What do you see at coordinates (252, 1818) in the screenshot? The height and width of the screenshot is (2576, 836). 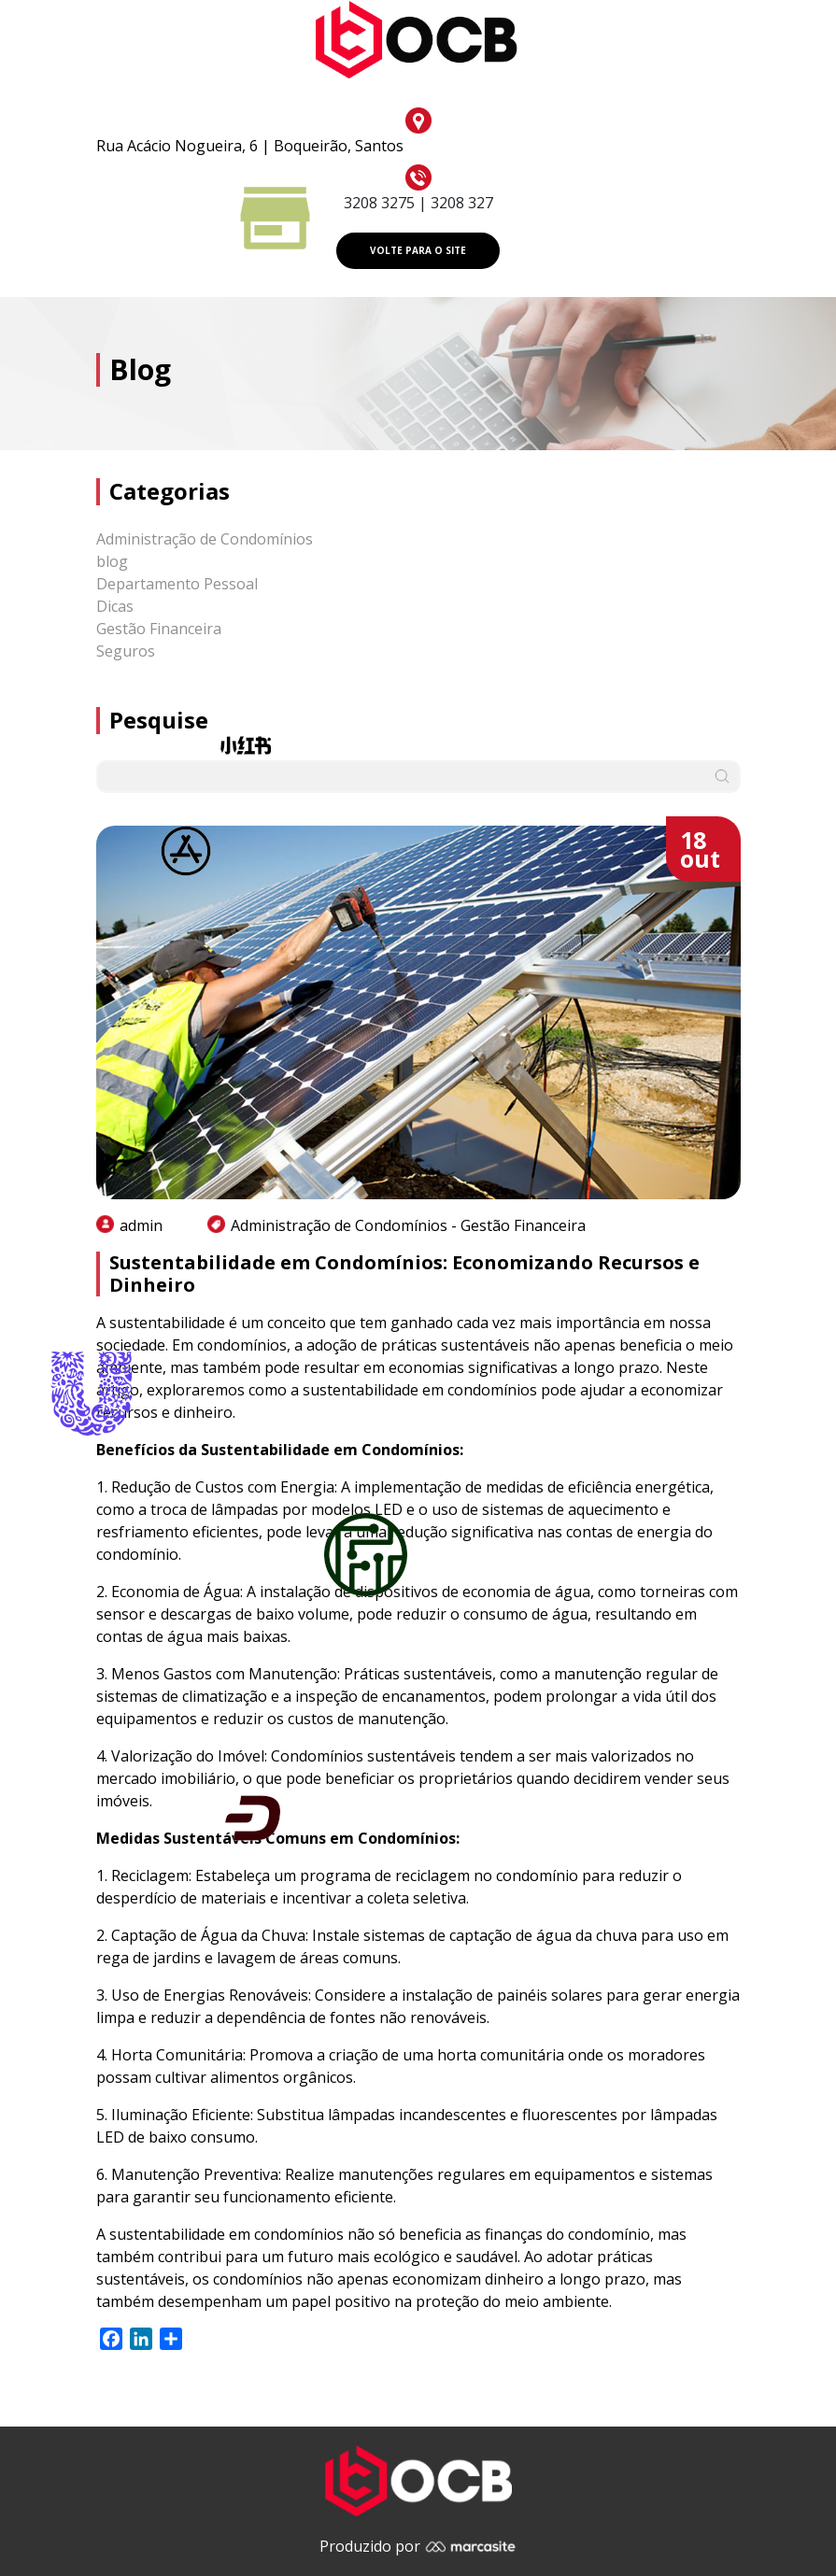 I see `Dash cryptocurrency logo` at bounding box center [252, 1818].